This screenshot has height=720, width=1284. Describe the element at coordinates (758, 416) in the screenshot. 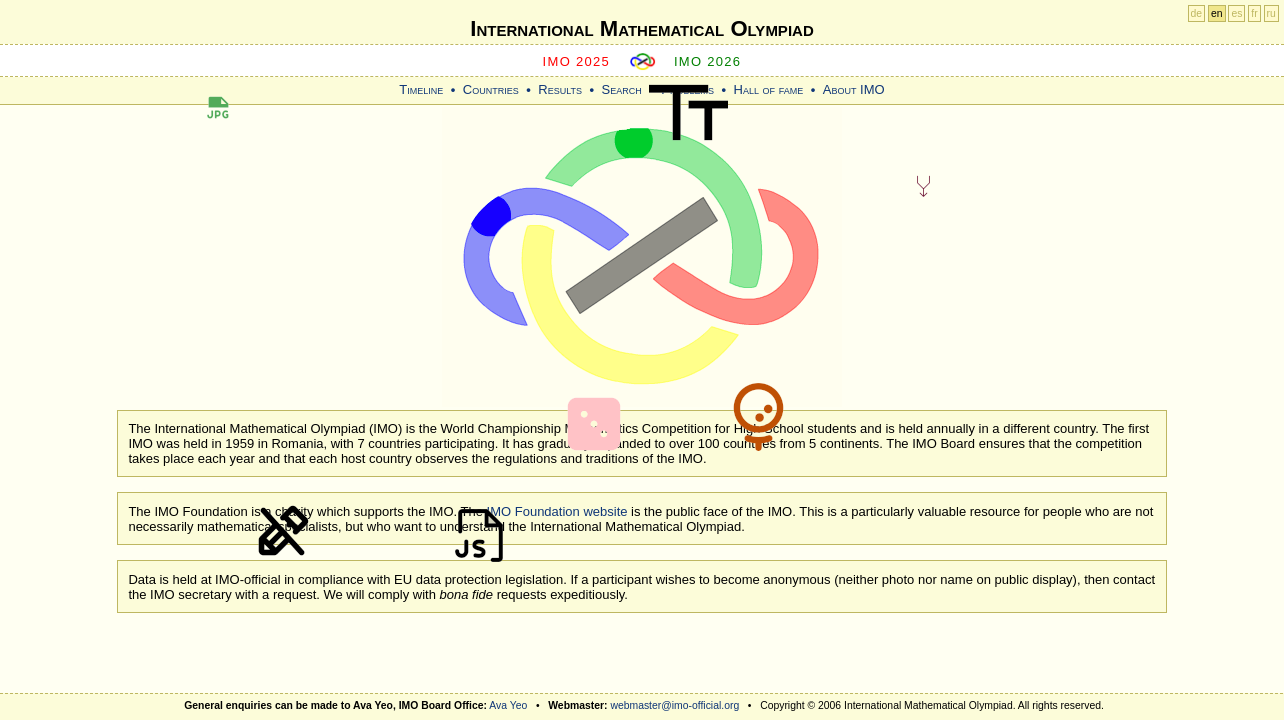

I see `access golf-related features or content` at that location.